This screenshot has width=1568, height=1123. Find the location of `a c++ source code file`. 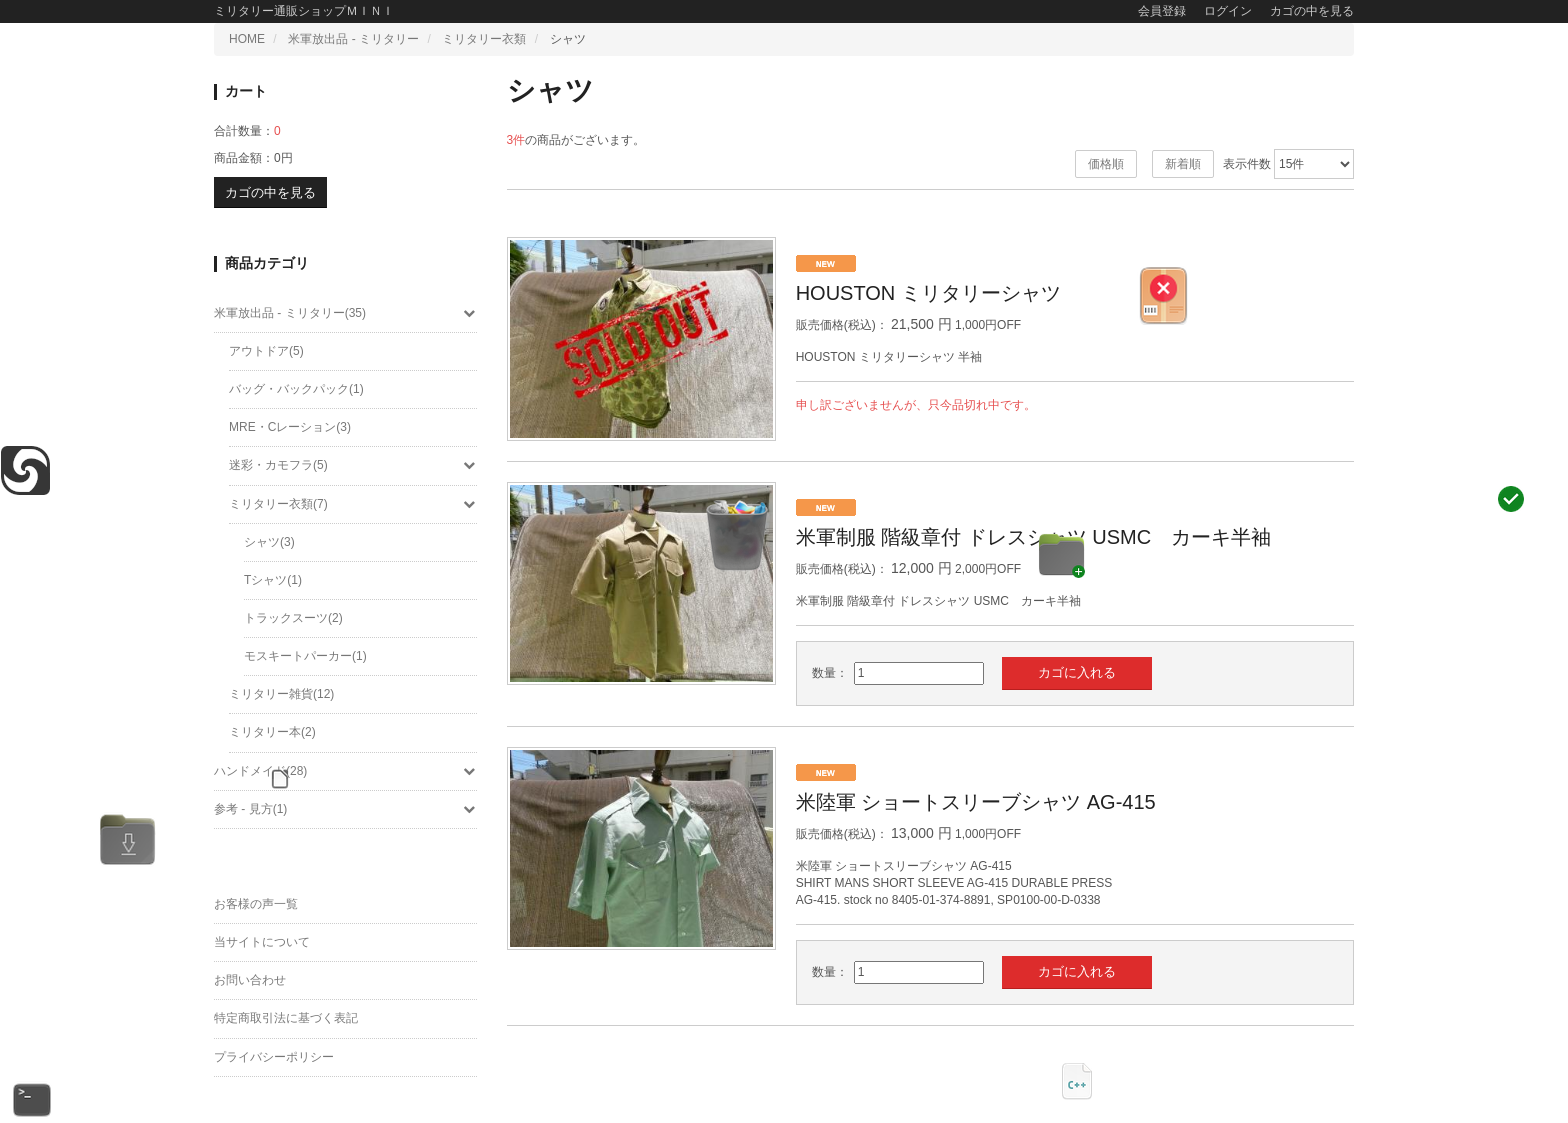

a c++ source code file is located at coordinates (1077, 1081).